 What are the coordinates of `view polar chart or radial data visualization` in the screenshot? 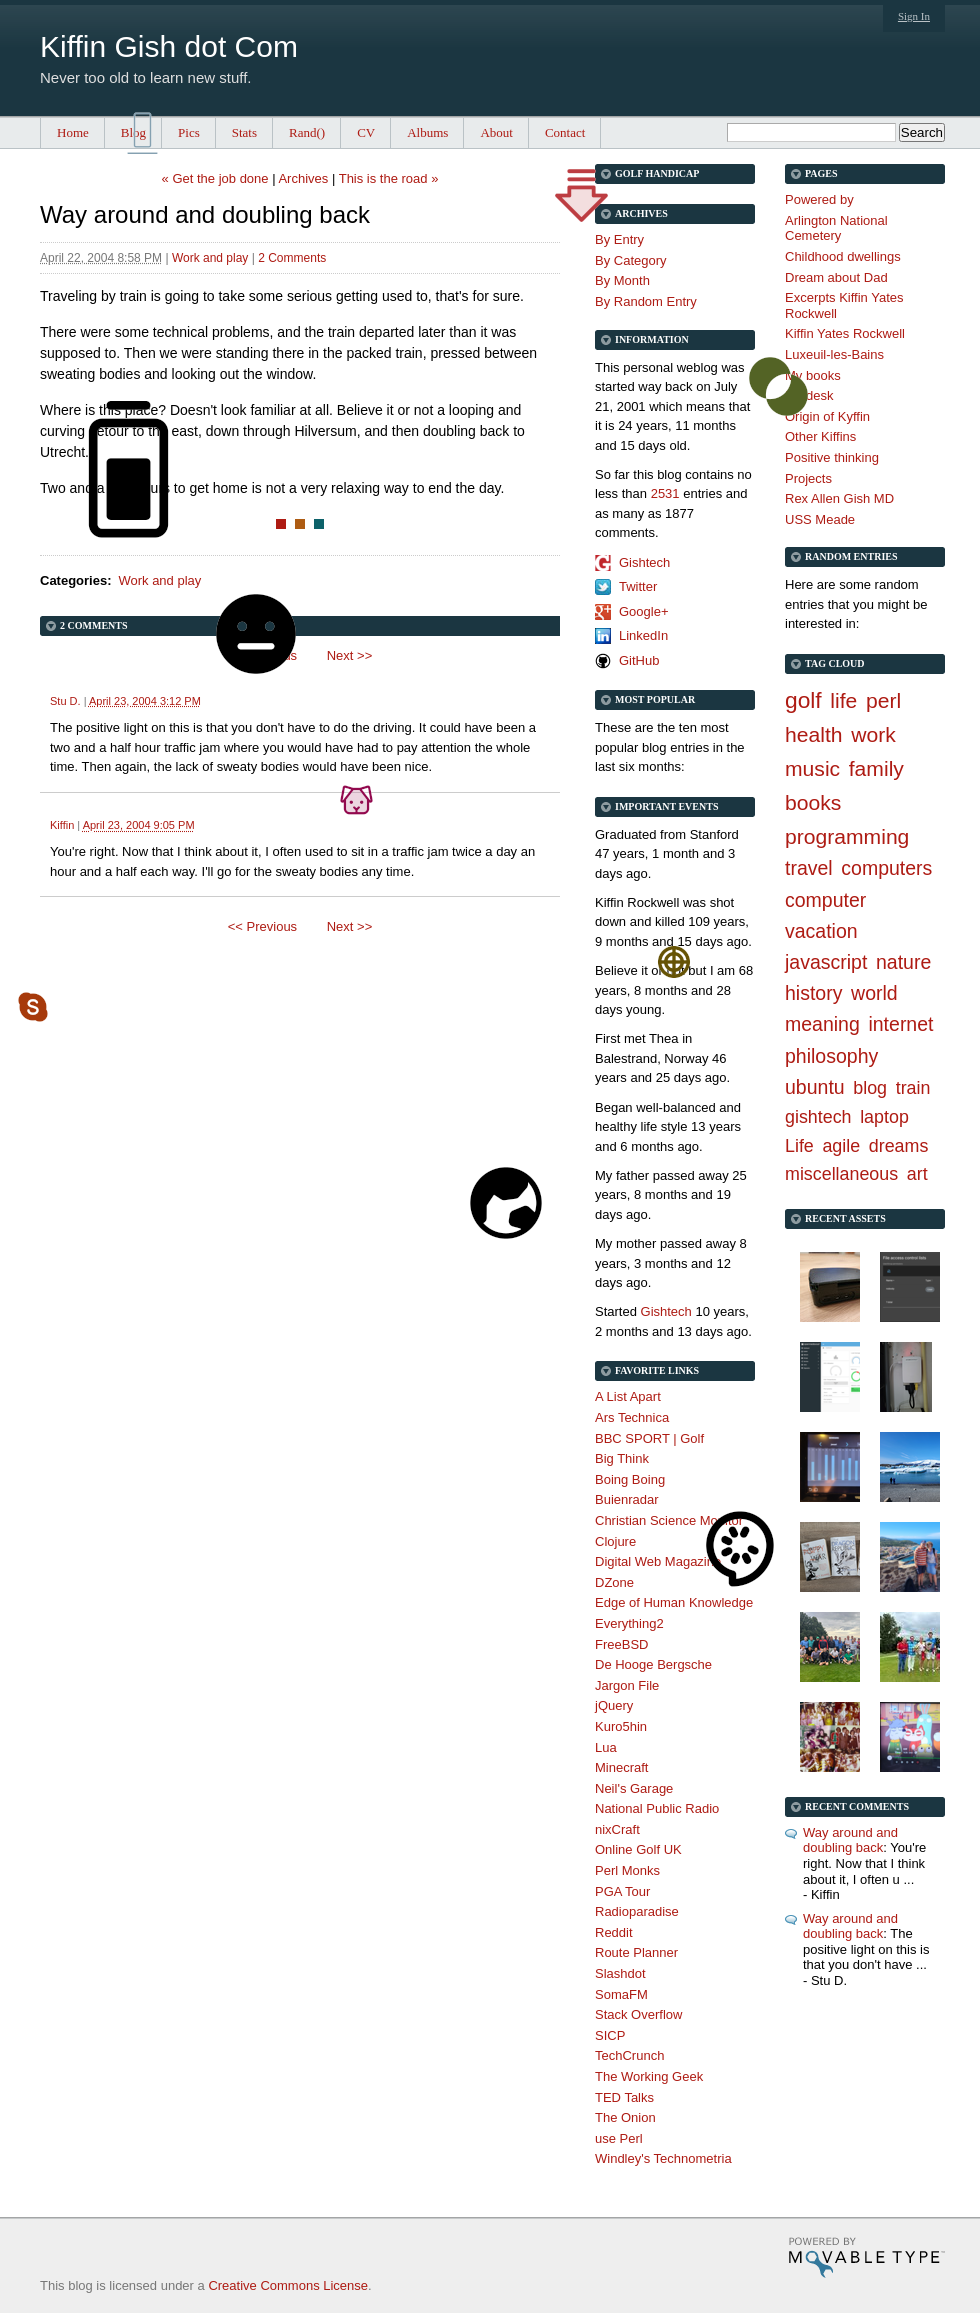 It's located at (674, 962).